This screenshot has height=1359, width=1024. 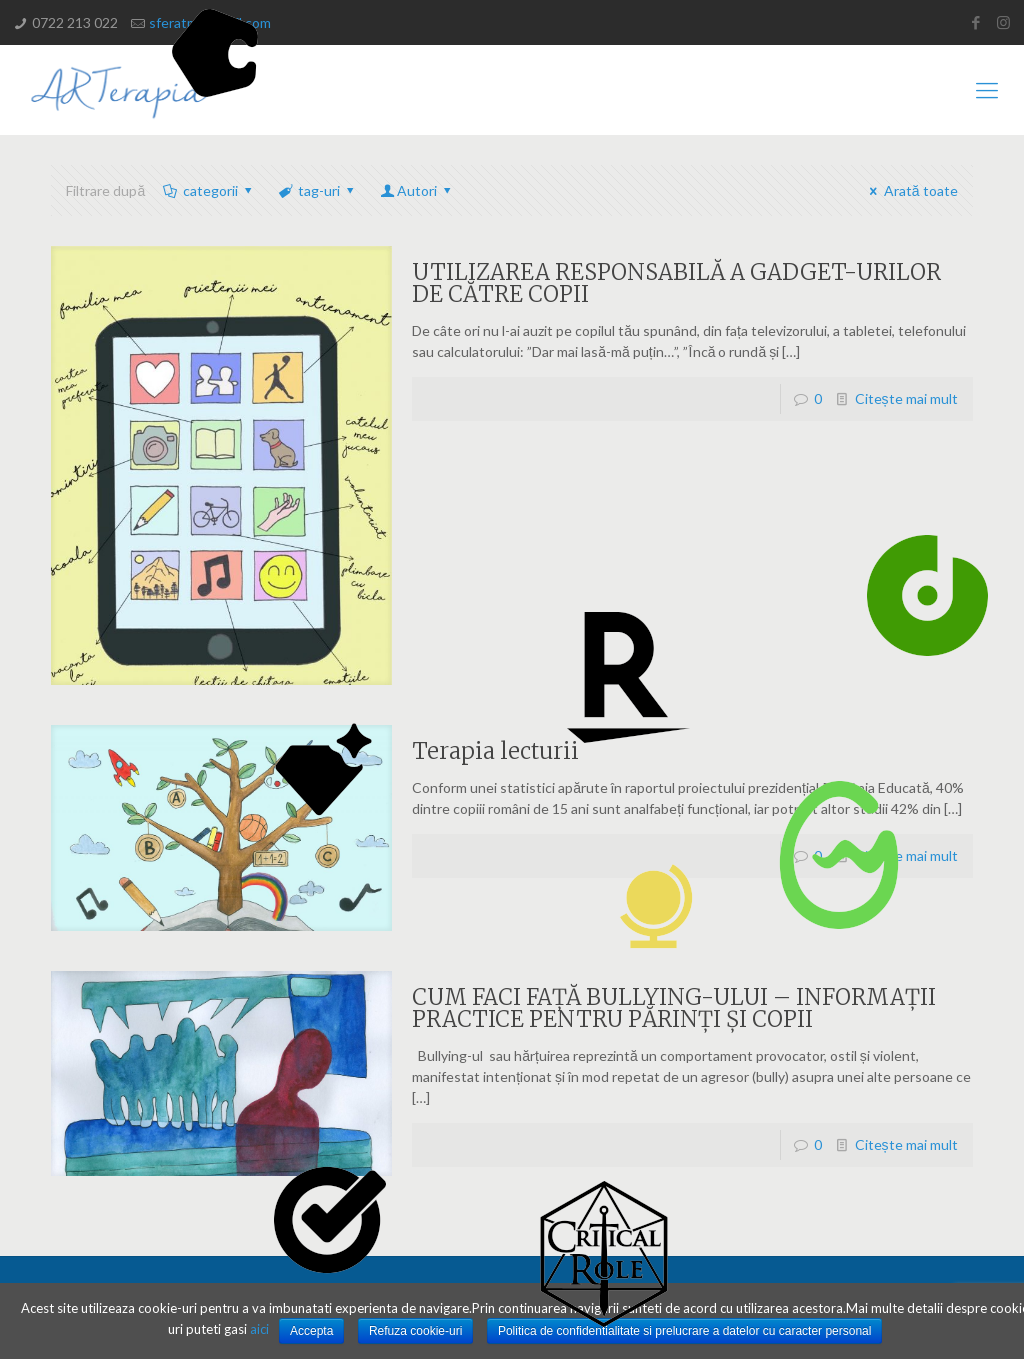 I want to click on open HumHub social network platform, so click(x=215, y=53).